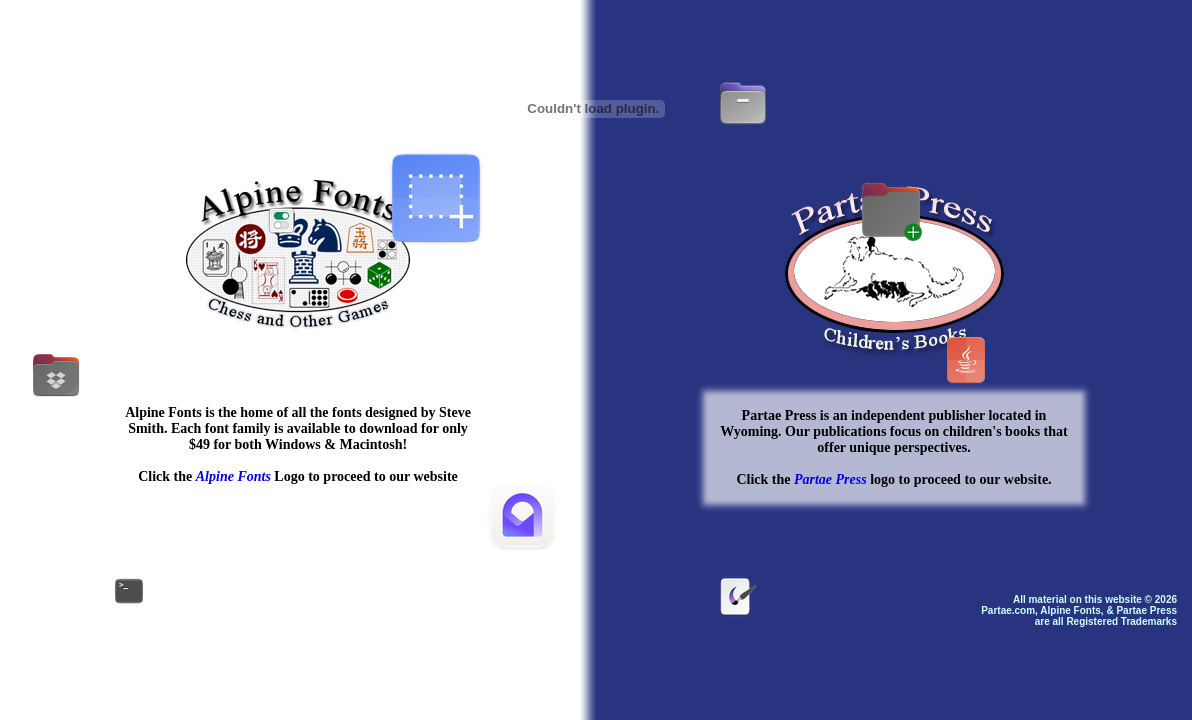 The image size is (1192, 720). Describe the element at coordinates (281, 220) in the screenshot. I see `open system tweaks or settings customization` at that location.